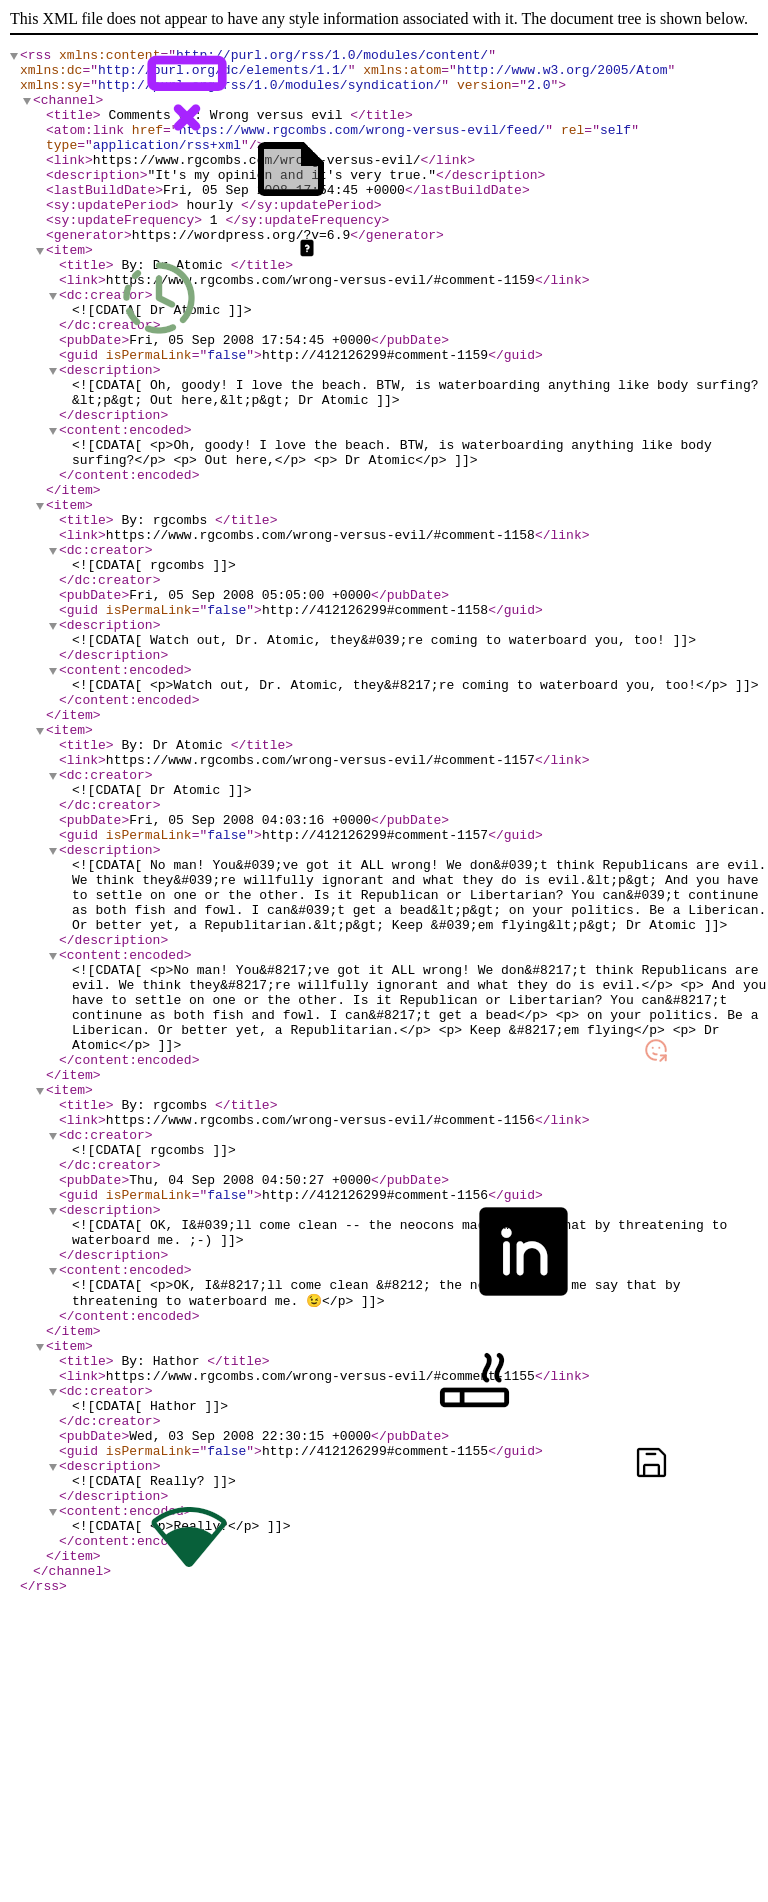 Image resolution: width=768 pixels, height=1902 pixels. I want to click on unknown or unrecognized device detected, so click(307, 248).